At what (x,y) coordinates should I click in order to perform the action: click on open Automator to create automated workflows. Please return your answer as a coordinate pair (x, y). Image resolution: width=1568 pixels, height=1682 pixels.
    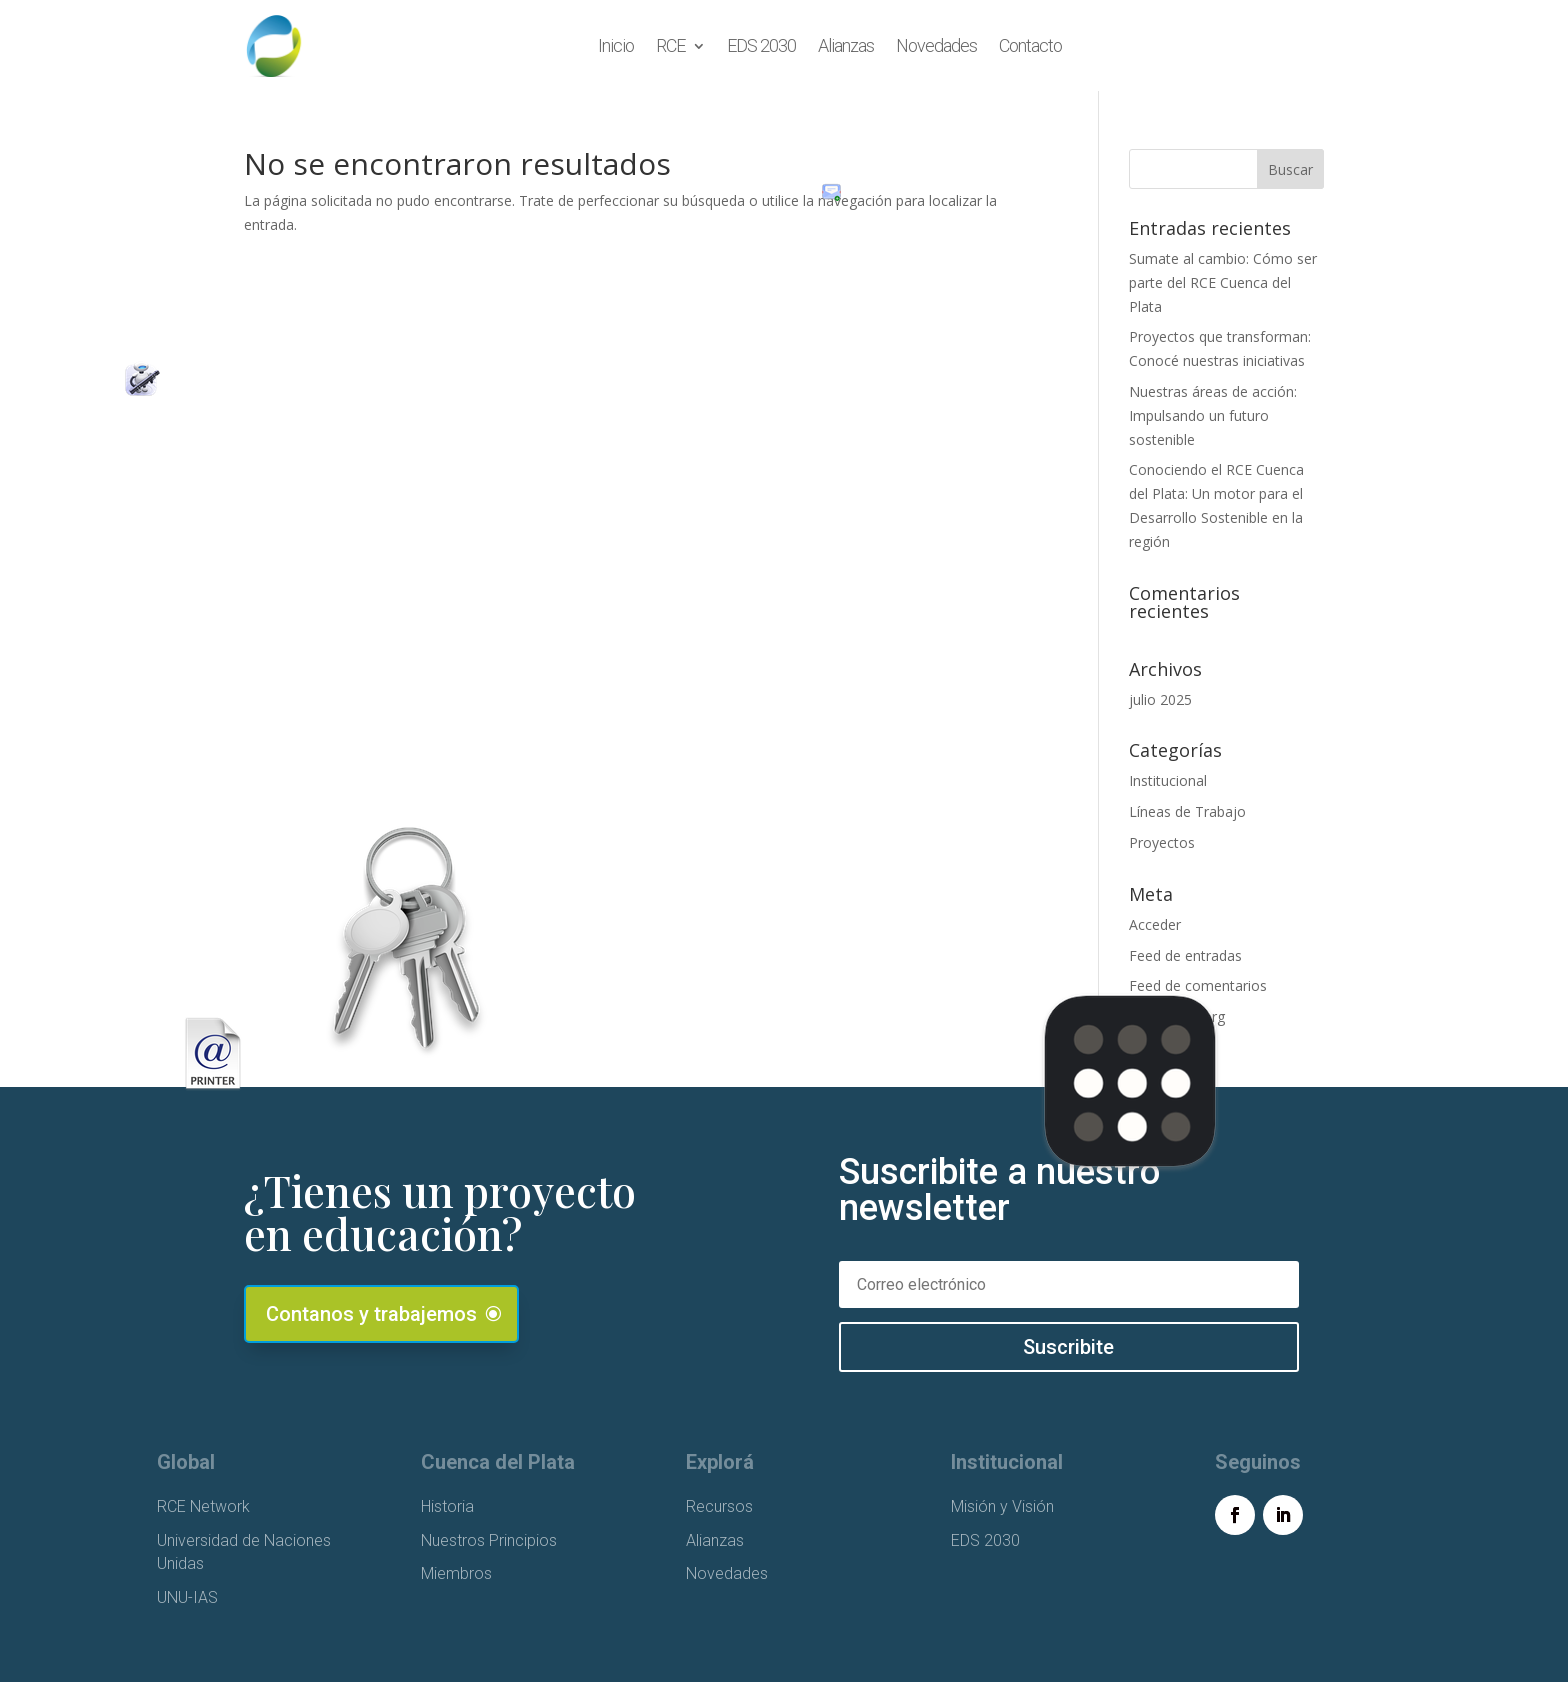
    Looking at the image, I should click on (141, 380).